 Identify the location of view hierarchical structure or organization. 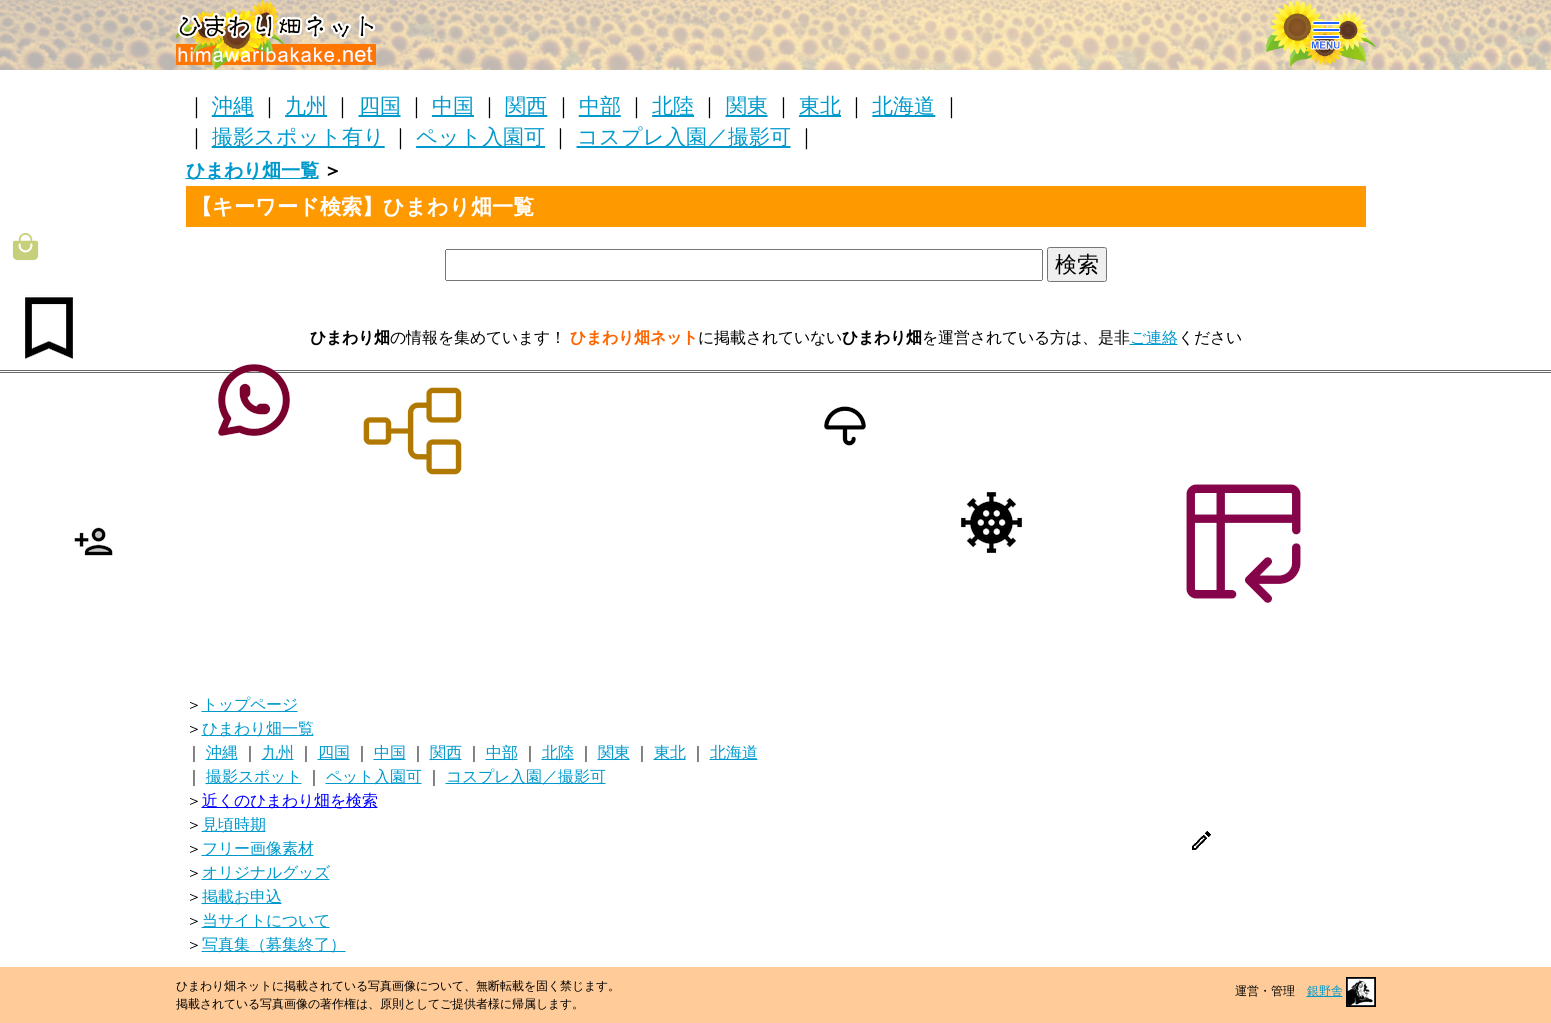
(418, 431).